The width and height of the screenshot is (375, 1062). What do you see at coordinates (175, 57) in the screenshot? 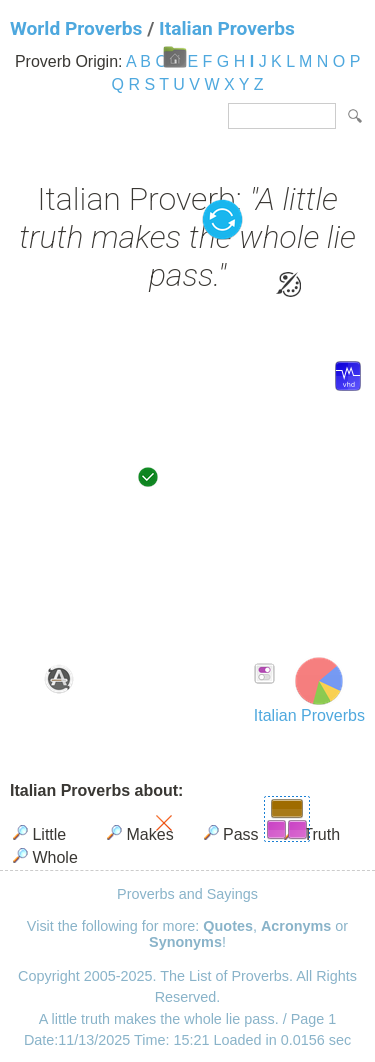
I see `access your home folder` at bounding box center [175, 57].